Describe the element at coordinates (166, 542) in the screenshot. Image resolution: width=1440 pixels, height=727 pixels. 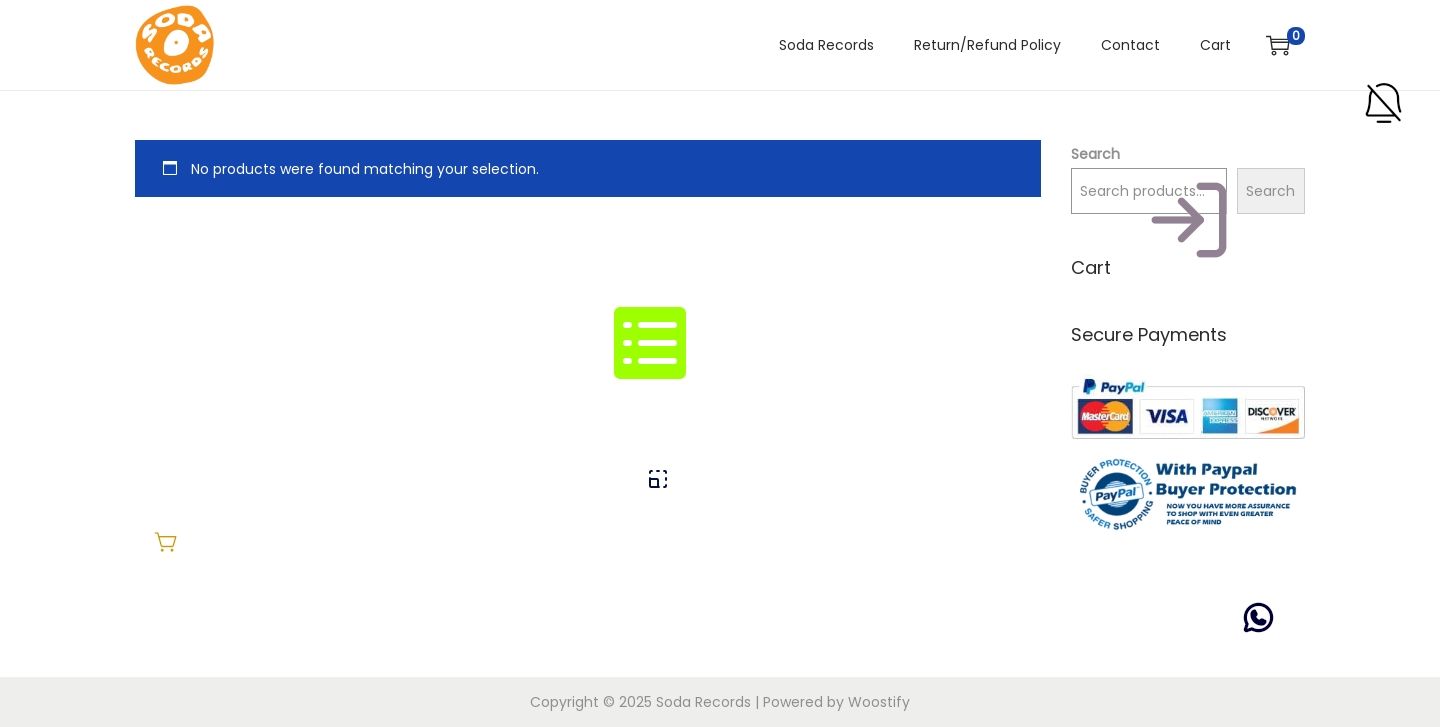
I see `view your shopping cart` at that location.